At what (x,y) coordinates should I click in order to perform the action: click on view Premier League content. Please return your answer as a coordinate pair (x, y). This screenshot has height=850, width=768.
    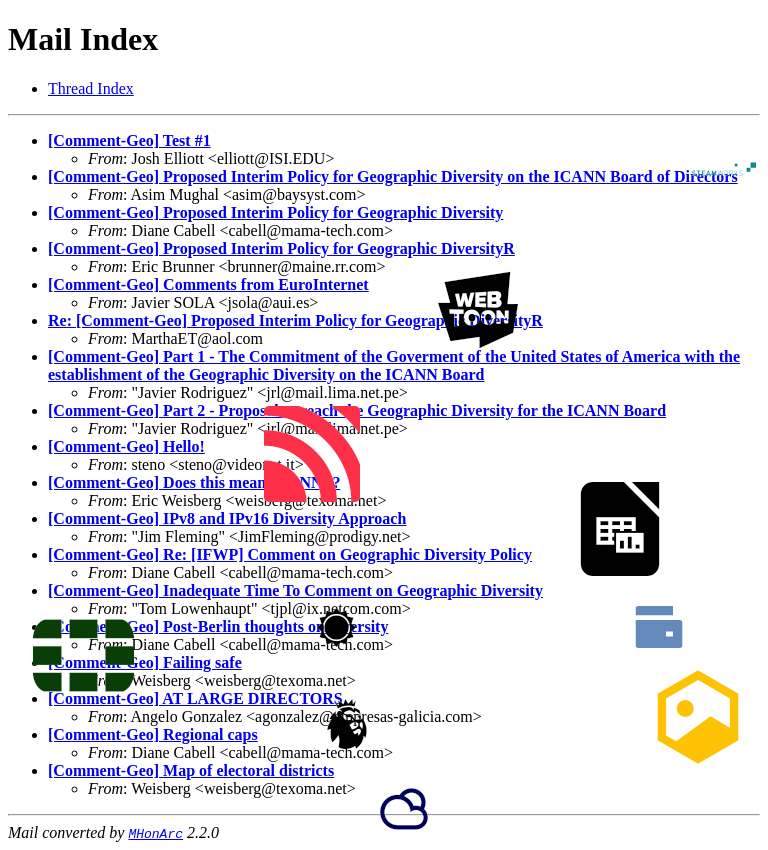
    Looking at the image, I should click on (347, 724).